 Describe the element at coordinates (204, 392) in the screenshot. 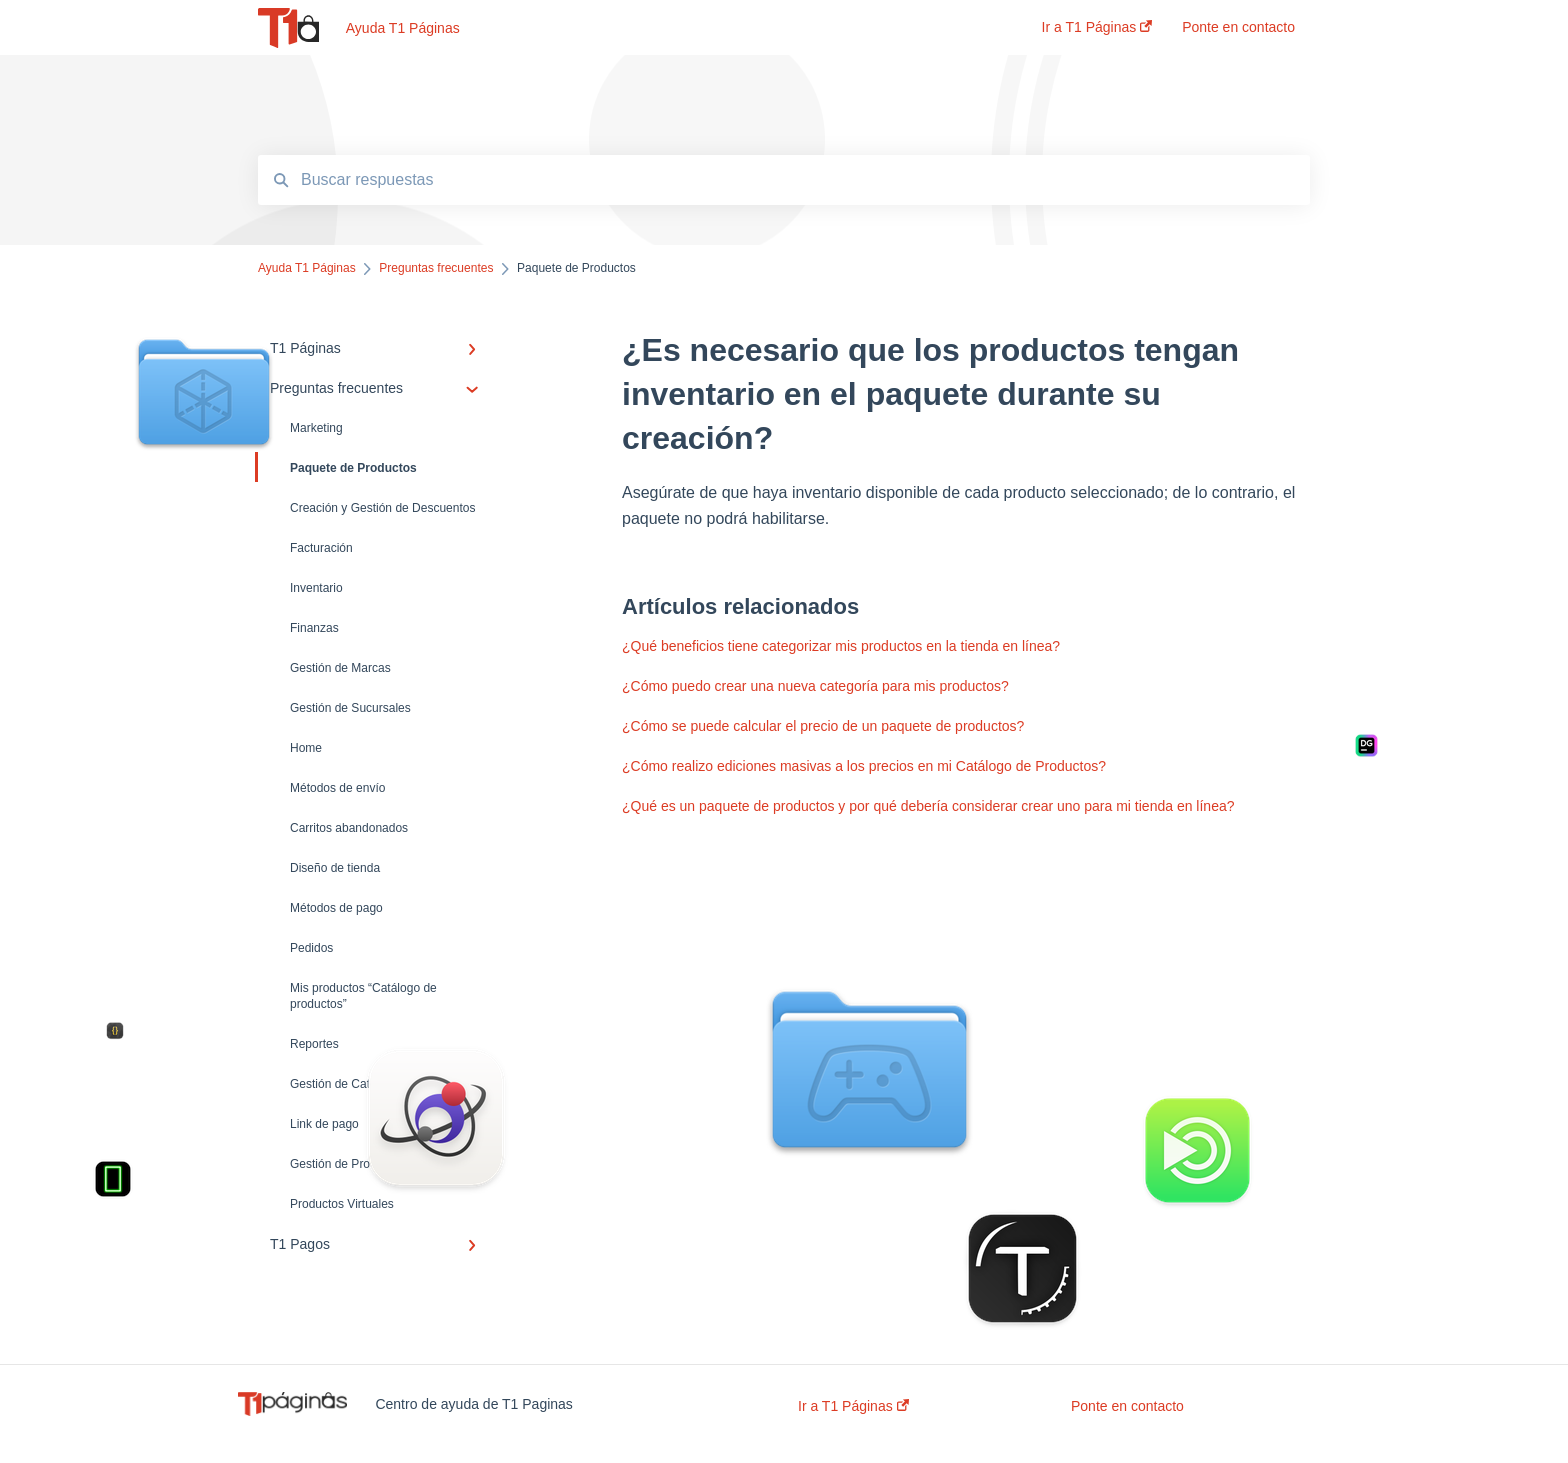

I see `open 3D files folder` at that location.